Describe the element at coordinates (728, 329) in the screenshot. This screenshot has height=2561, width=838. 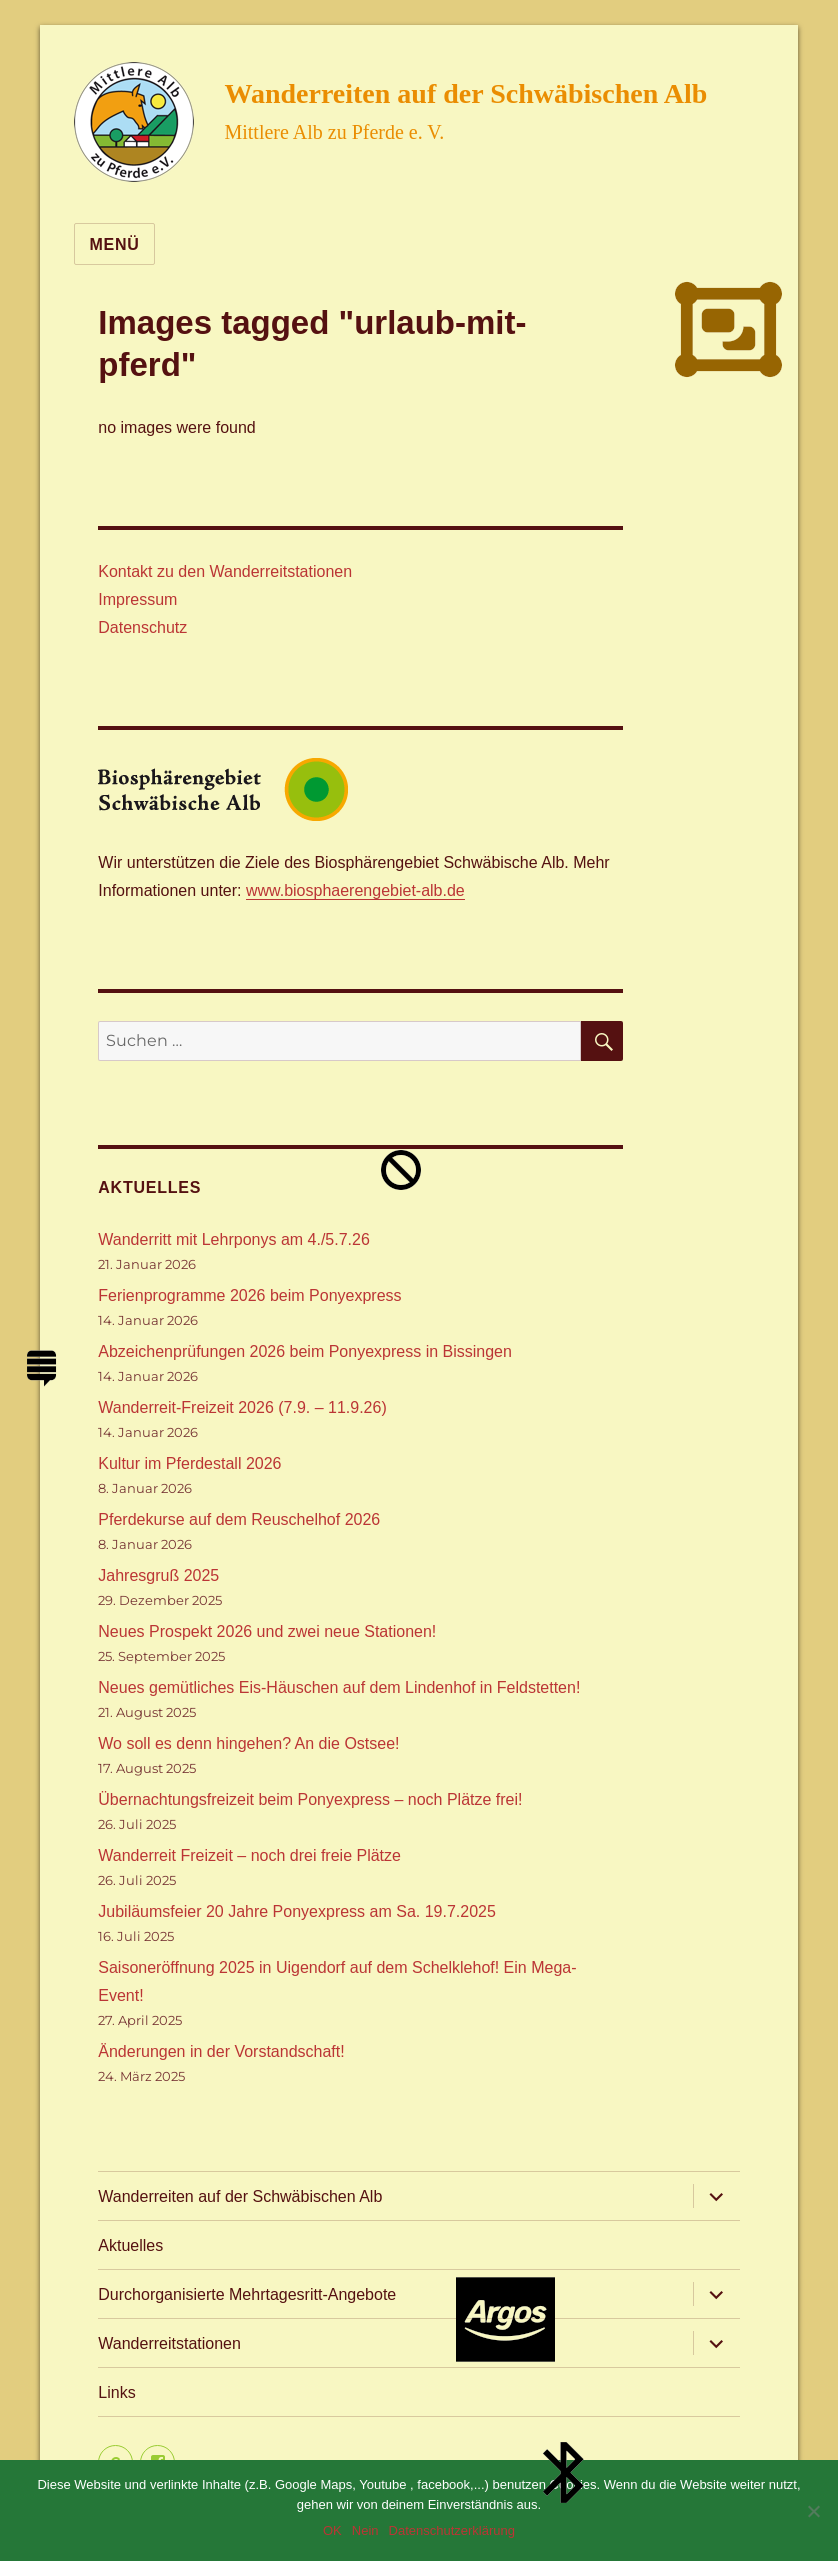
I see `group selected objects together` at that location.